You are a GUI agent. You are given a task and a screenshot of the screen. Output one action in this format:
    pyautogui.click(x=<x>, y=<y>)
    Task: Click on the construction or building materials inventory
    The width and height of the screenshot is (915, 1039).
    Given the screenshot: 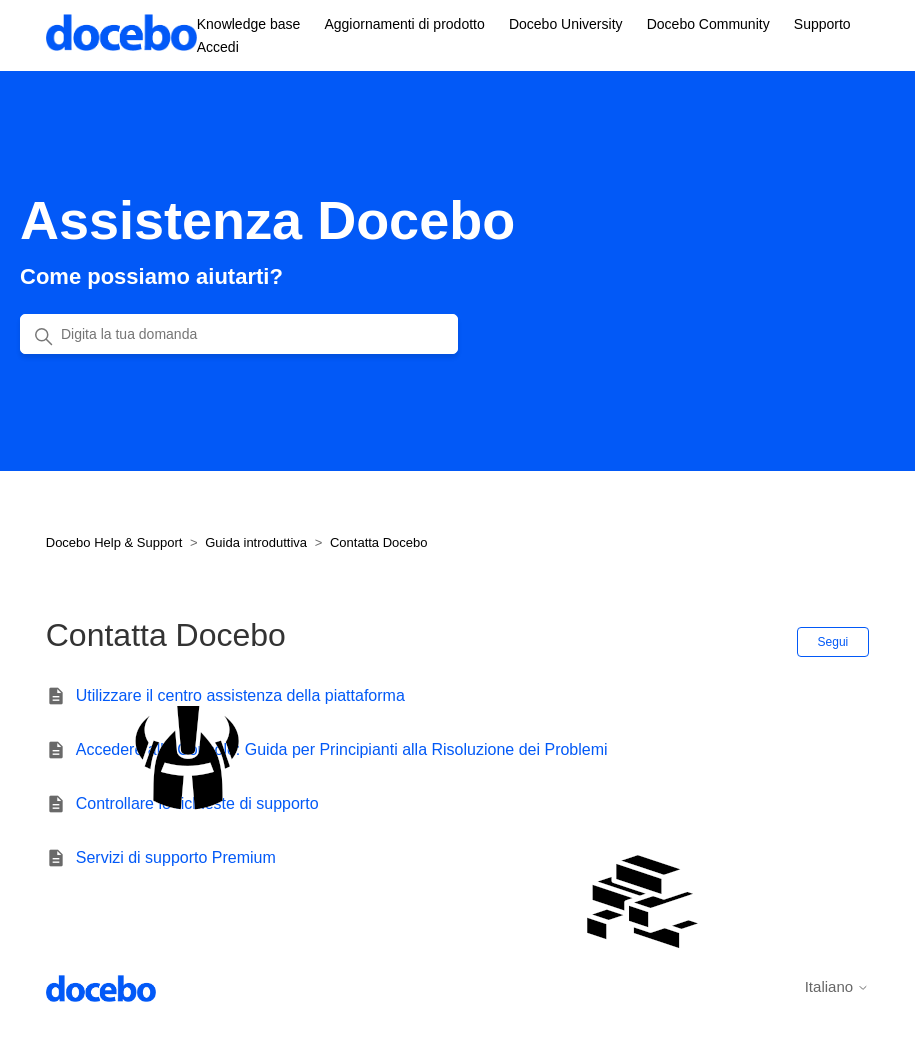 What is the action you would take?
    pyautogui.click(x=643, y=899)
    